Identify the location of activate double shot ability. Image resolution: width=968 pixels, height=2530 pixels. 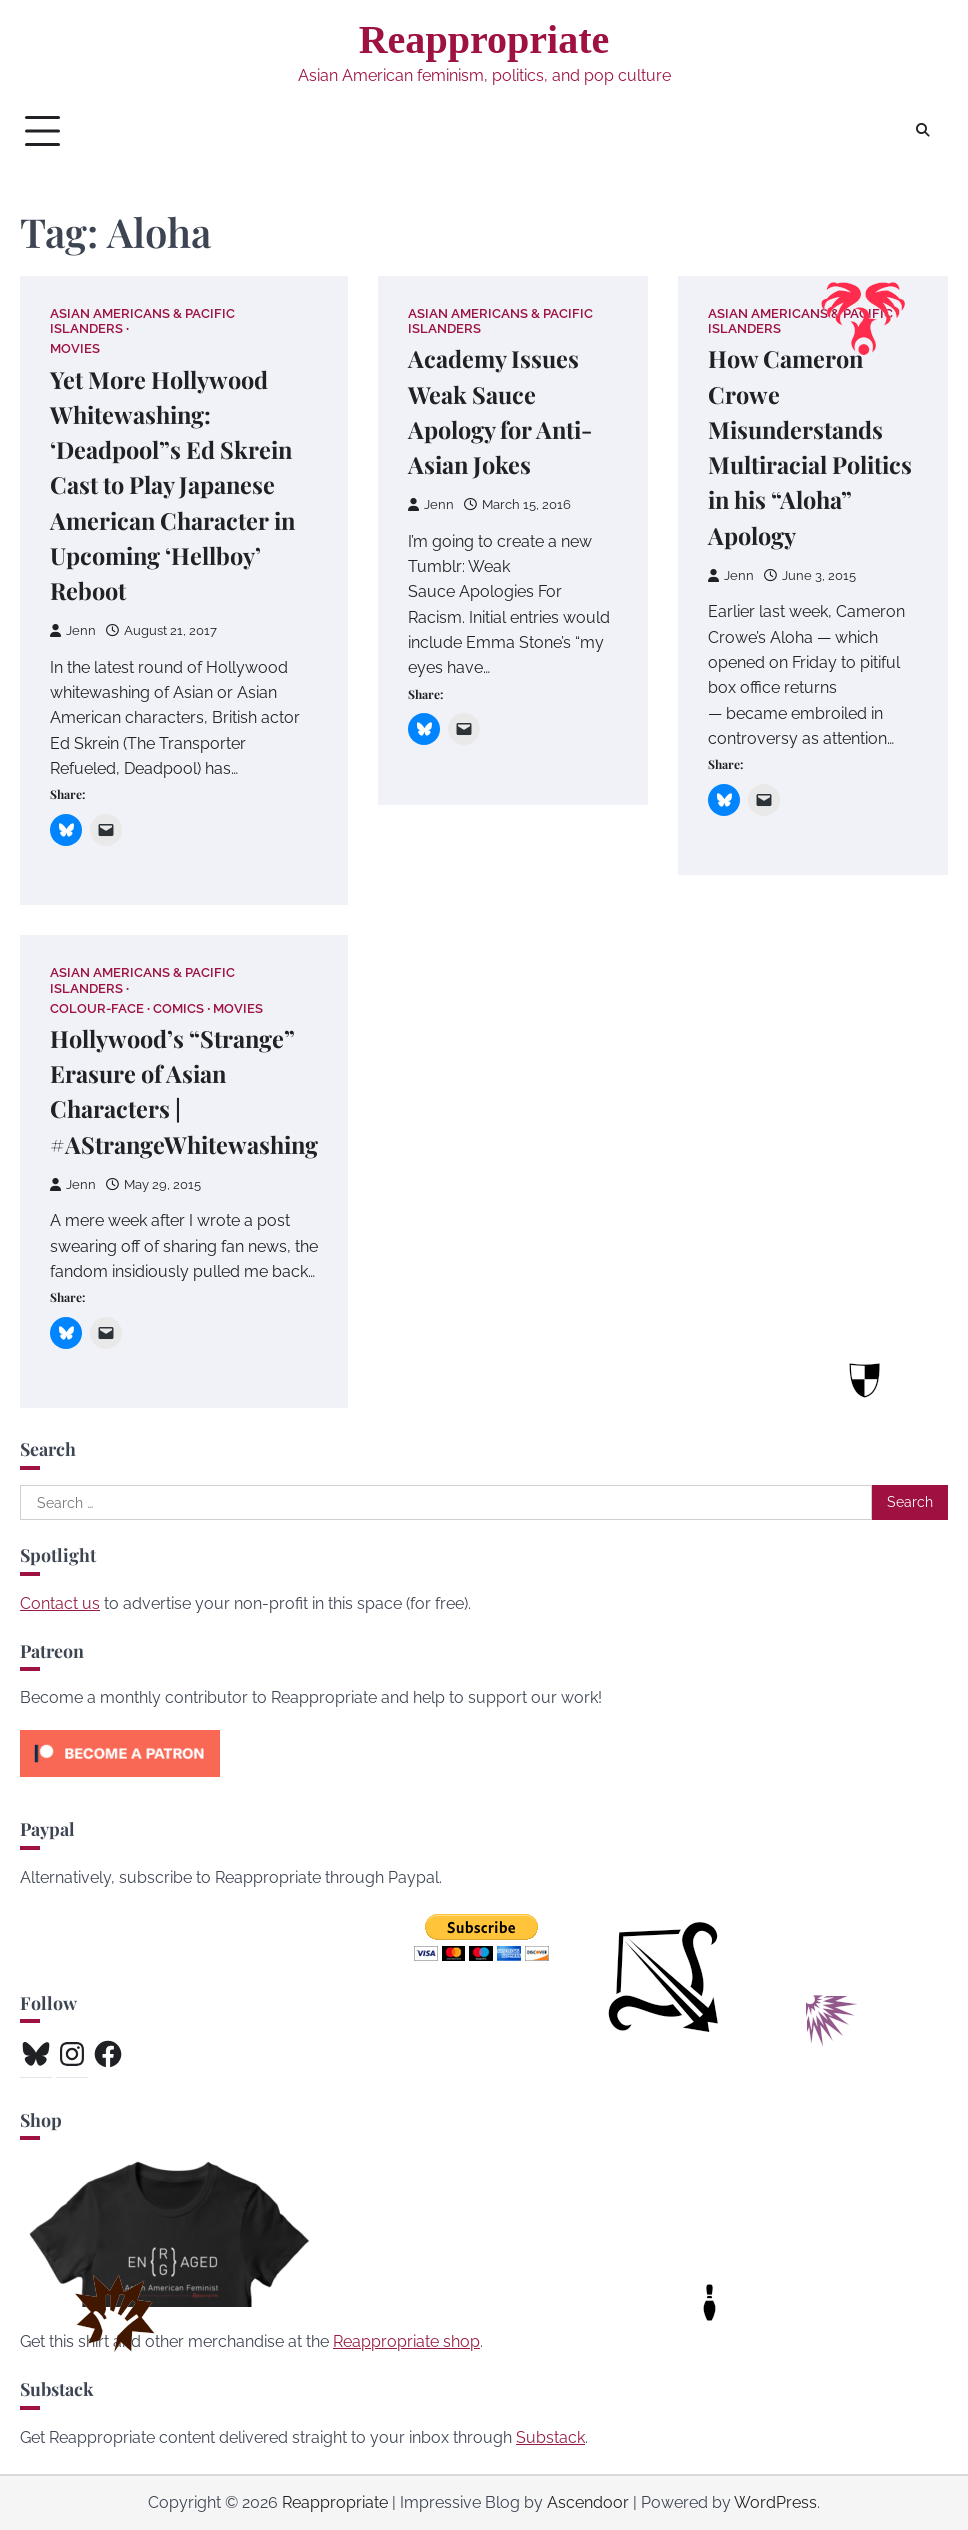
(663, 1977).